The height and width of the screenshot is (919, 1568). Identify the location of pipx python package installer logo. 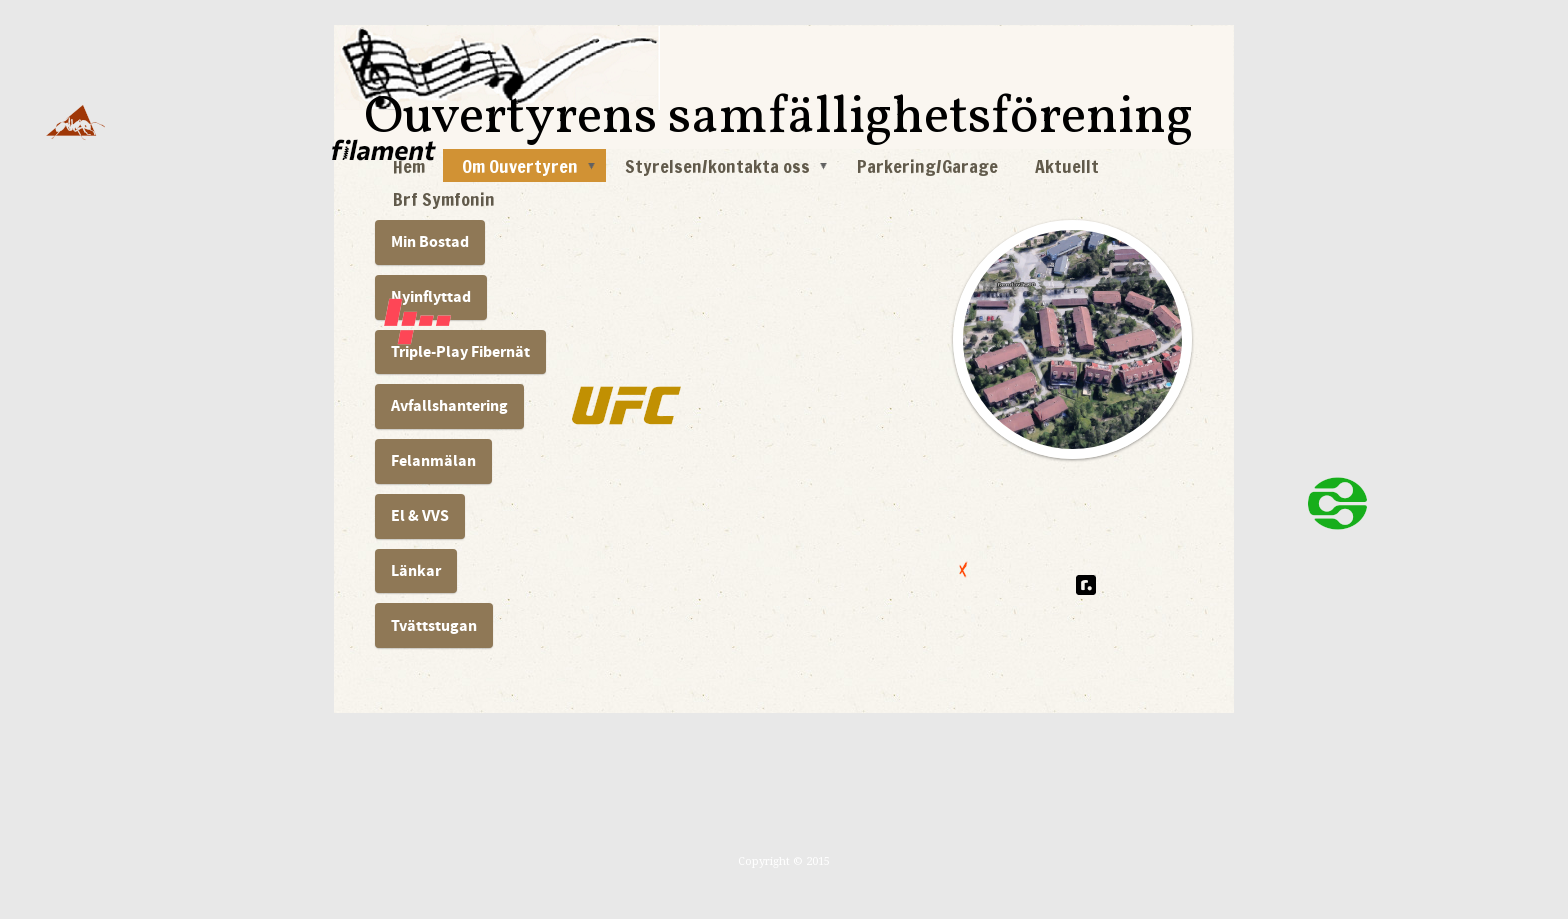
(963, 569).